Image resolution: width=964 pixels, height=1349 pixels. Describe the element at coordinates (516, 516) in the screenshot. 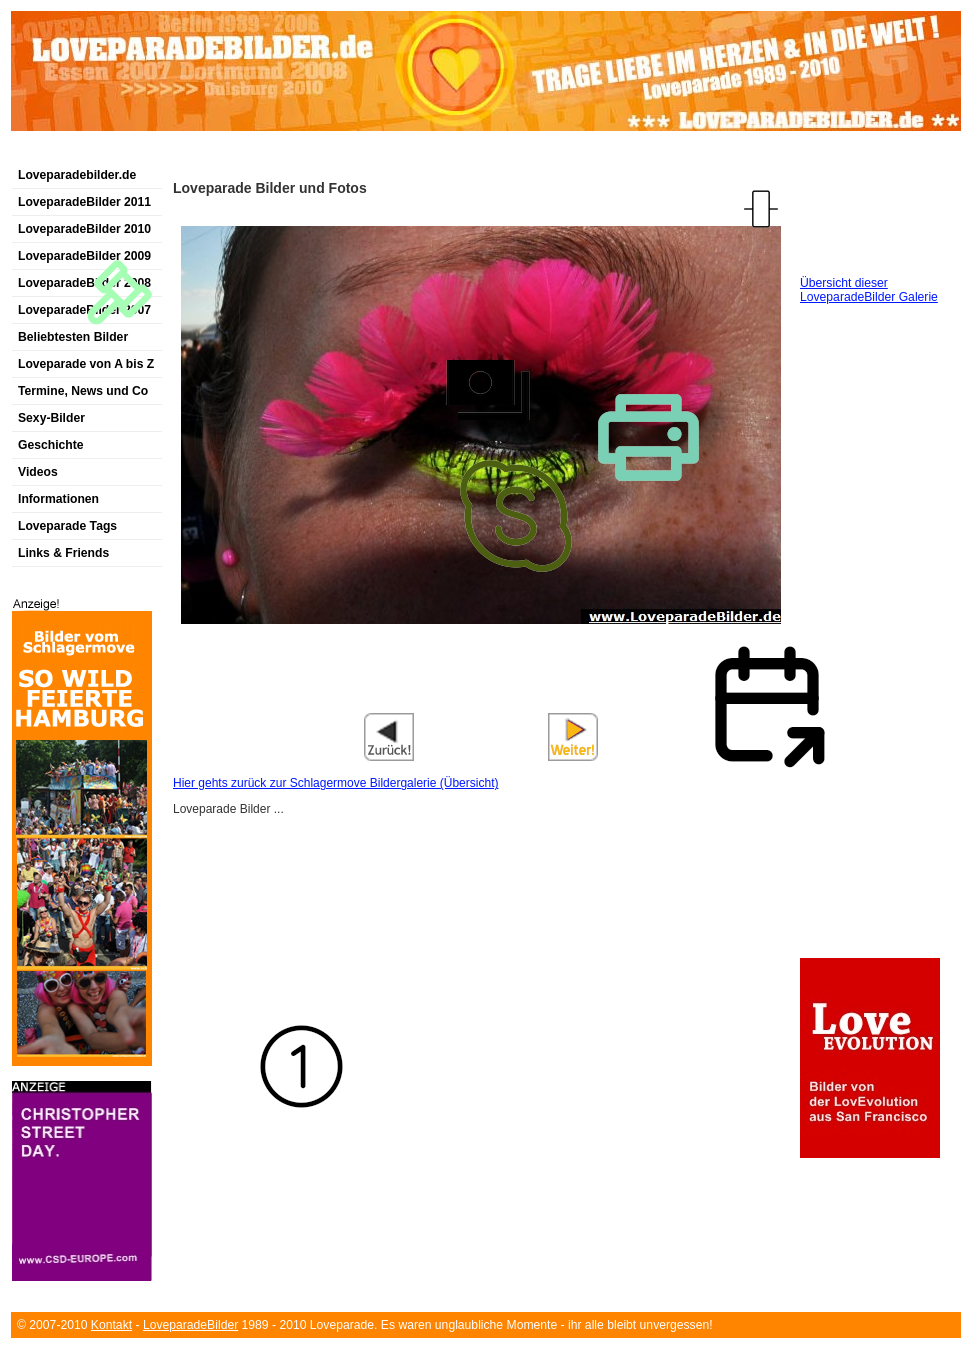

I see `open skype app` at that location.